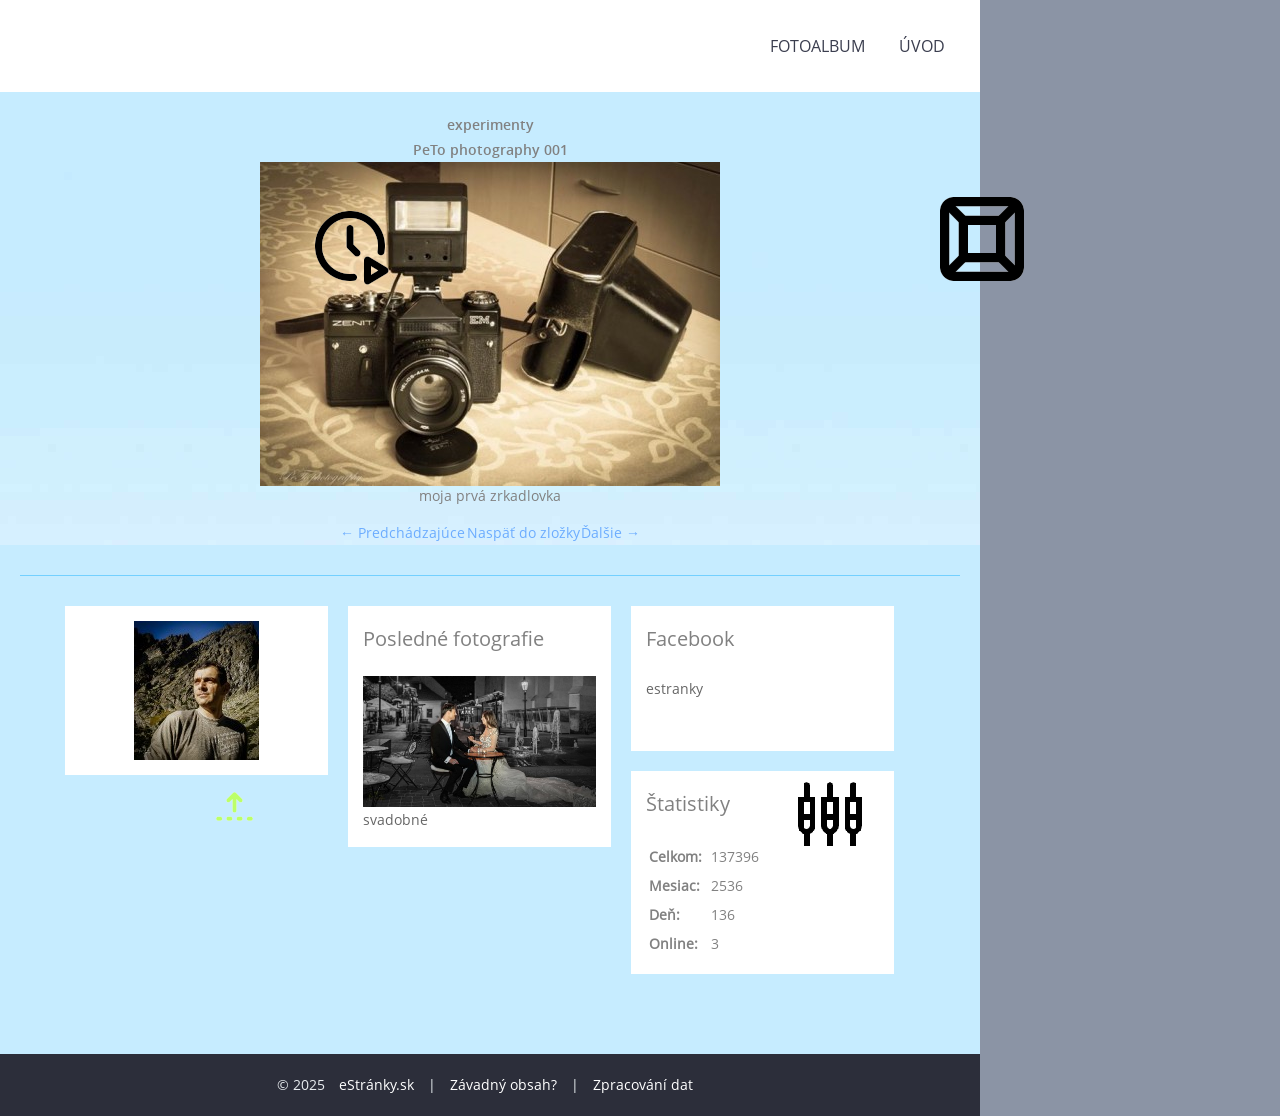 The height and width of the screenshot is (1116, 1280). I want to click on inspect element box model in developer tools, so click(982, 239).